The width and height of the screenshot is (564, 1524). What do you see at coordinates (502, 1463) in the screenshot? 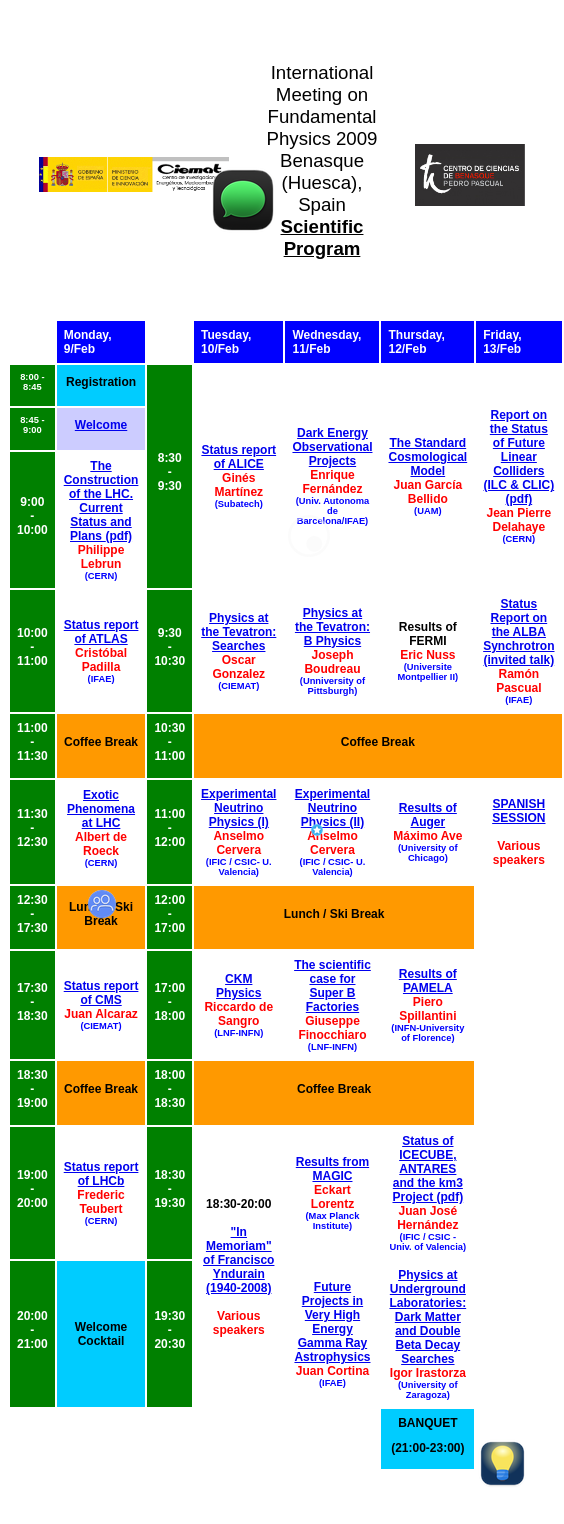
I see `open photometric viewer app` at bounding box center [502, 1463].